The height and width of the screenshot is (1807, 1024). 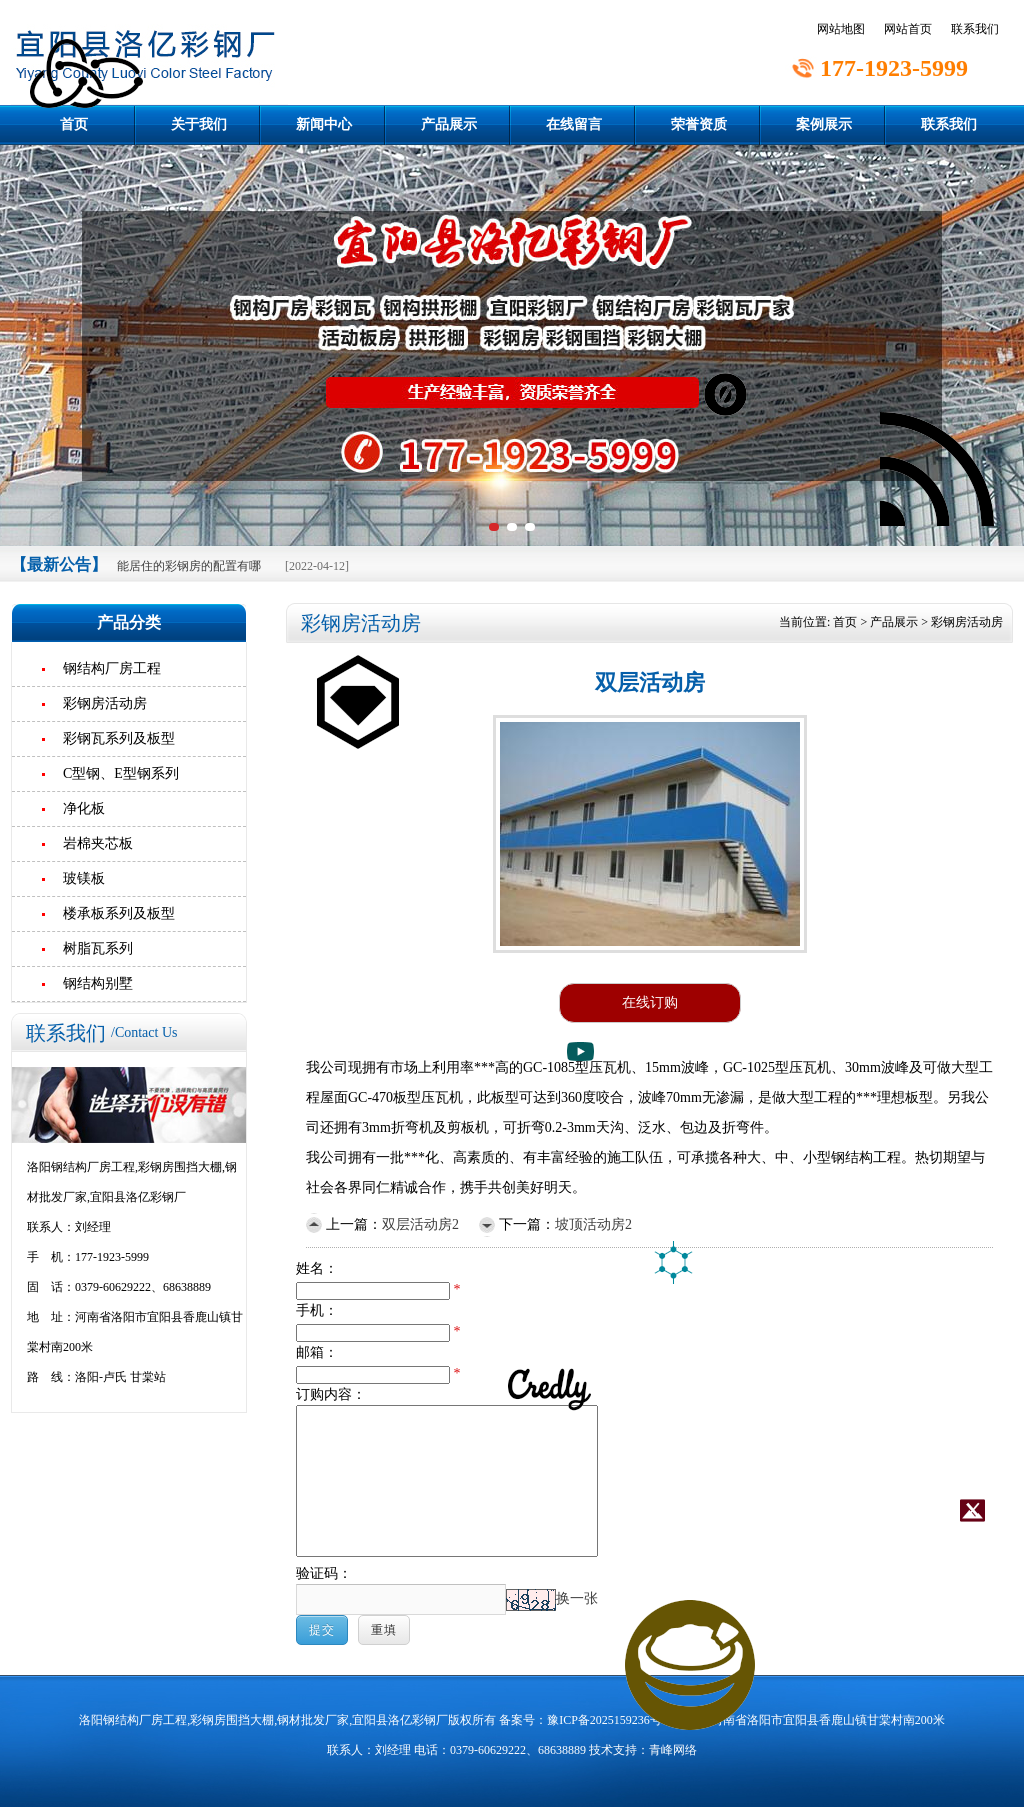 What do you see at coordinates (580, 1051) in the screenshot?
I see `open YouTube app` at bounding box center [580, 1051].